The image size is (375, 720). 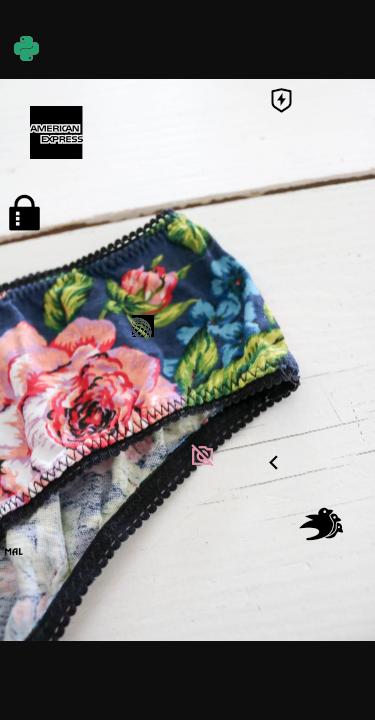 I want to click on enable fast security scan, so click(x=281, y=100).